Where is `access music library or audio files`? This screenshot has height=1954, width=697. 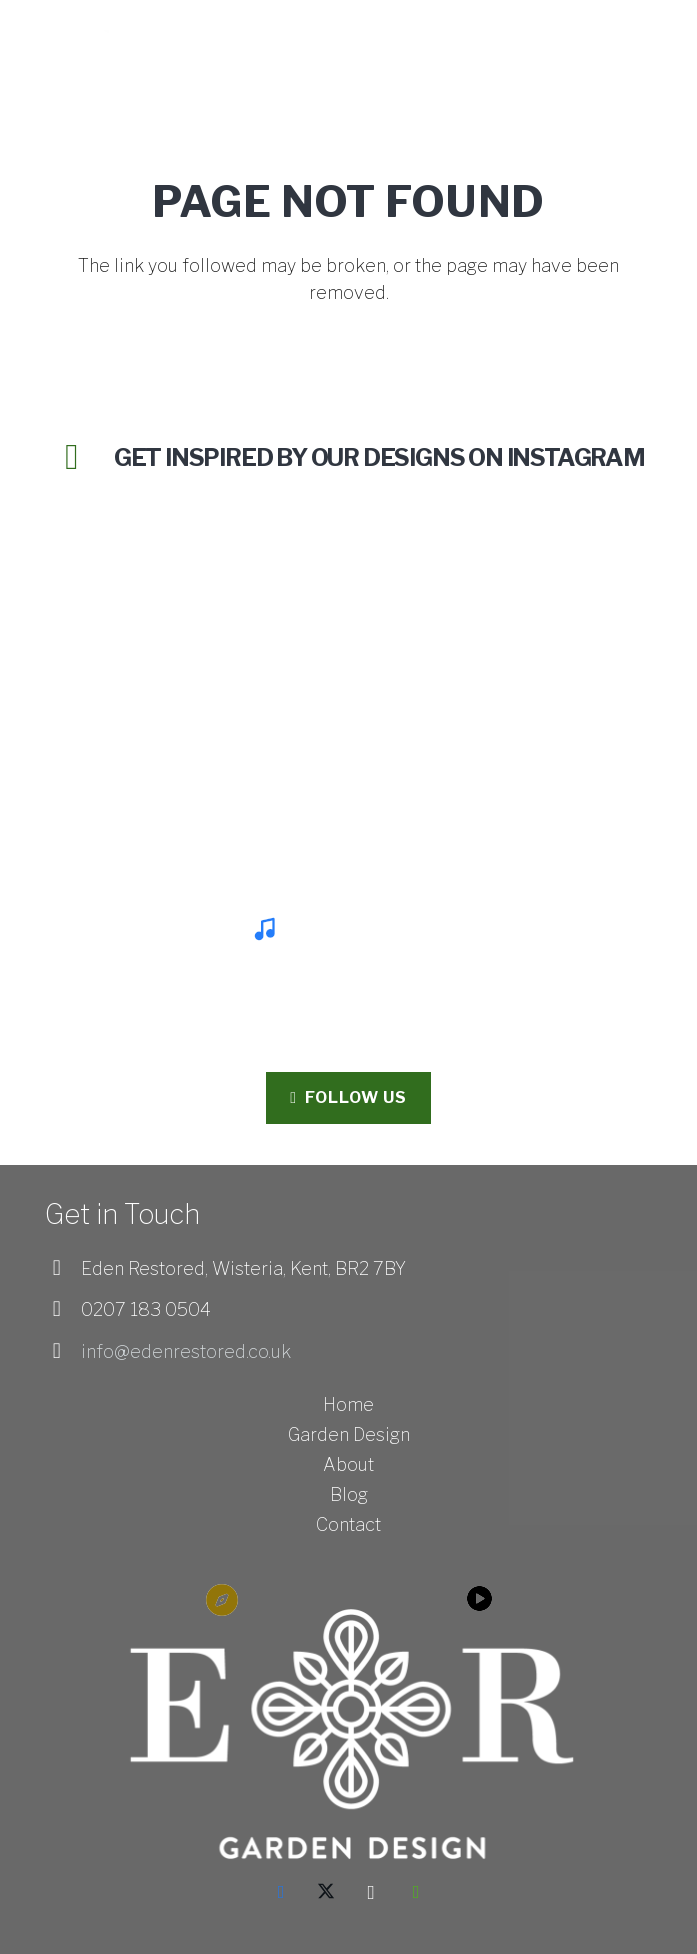 access music library or audio files is located at coordinates (266, 929).